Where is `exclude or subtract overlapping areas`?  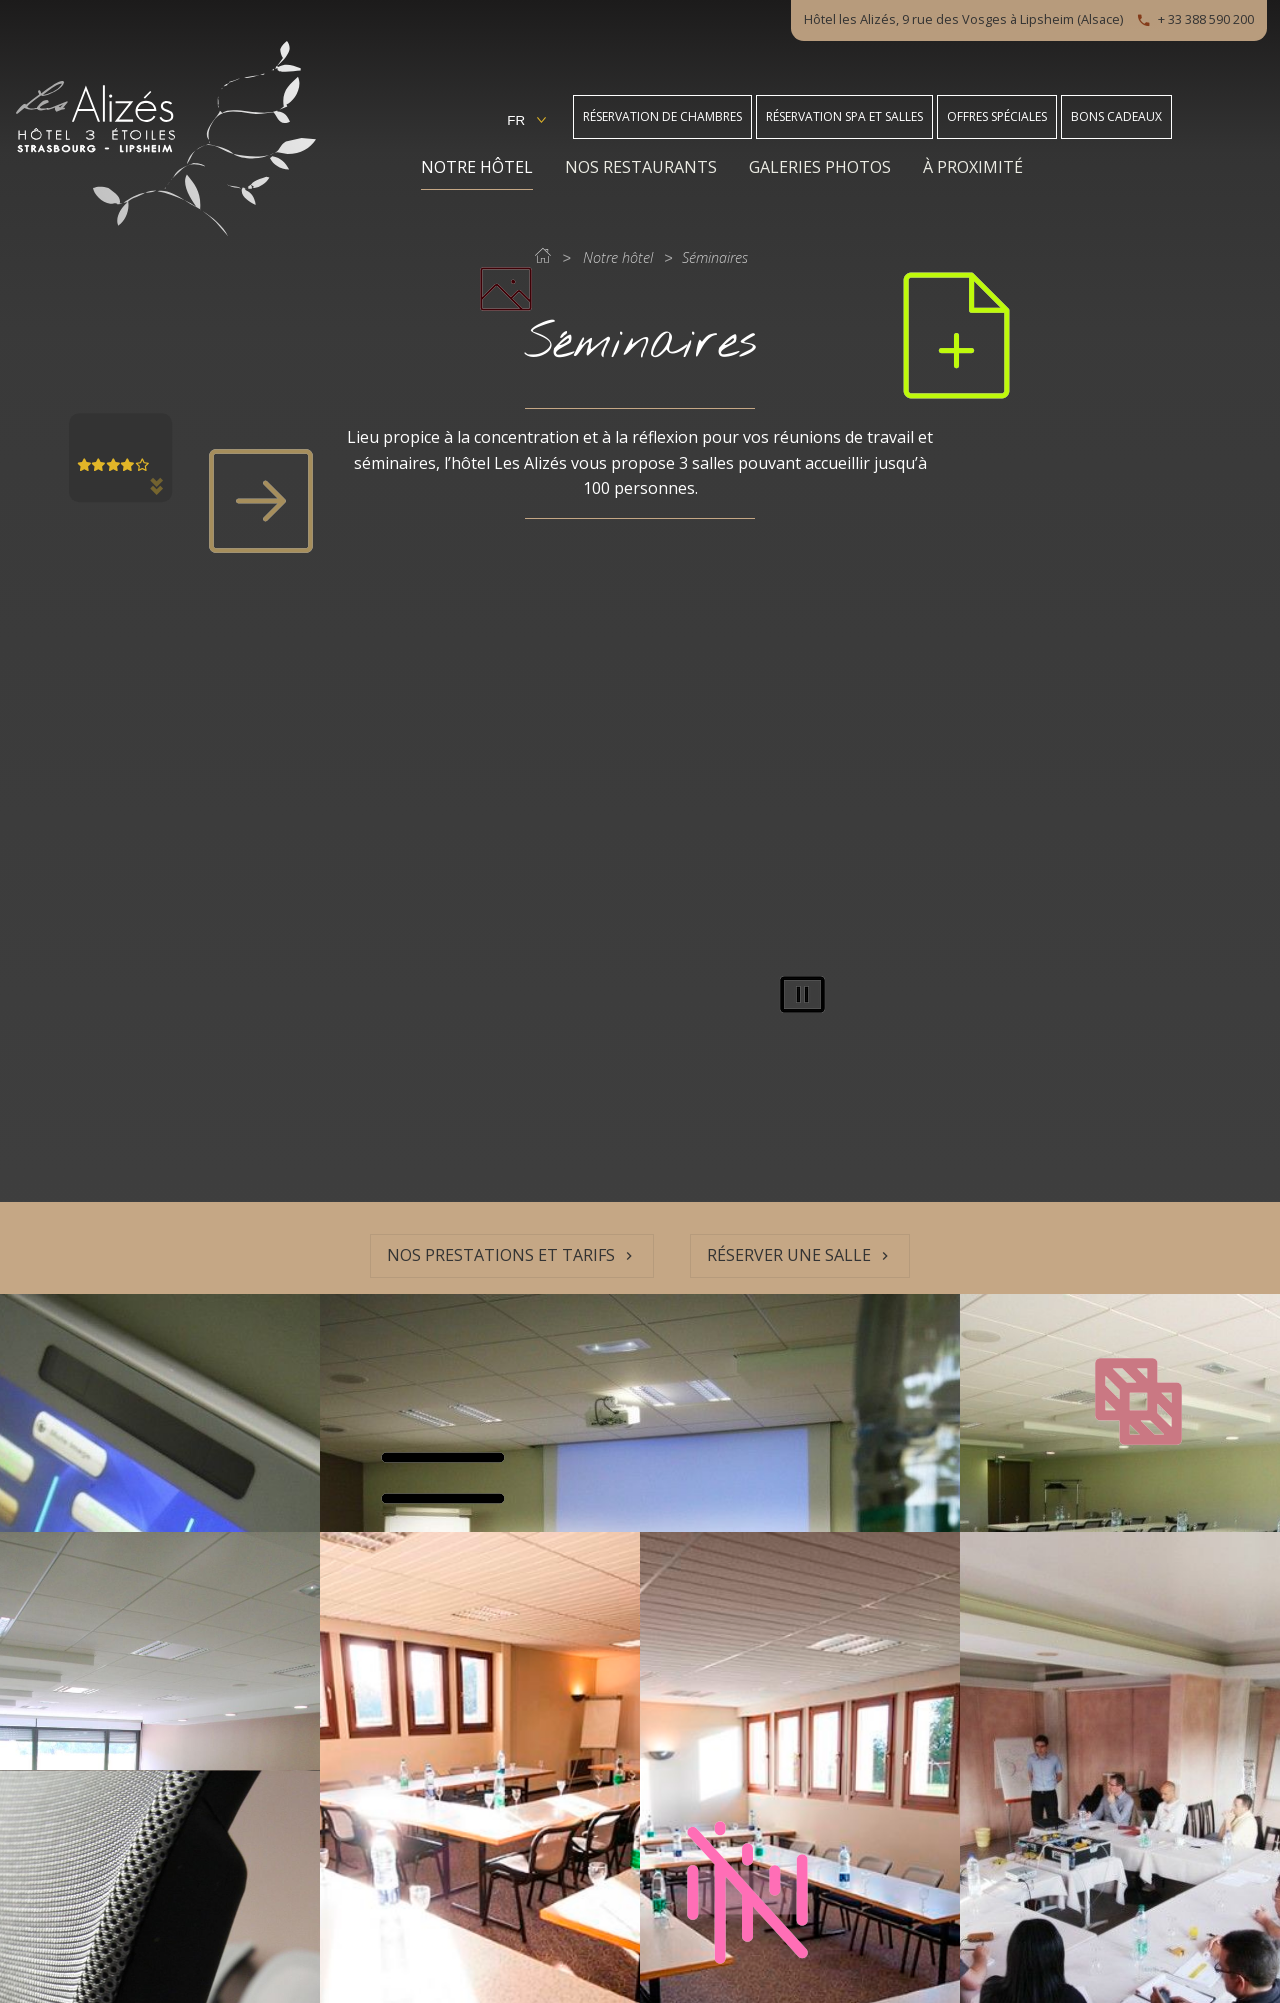
exclude or subtract overlapping areas is located at coordinates (1138, 1401).